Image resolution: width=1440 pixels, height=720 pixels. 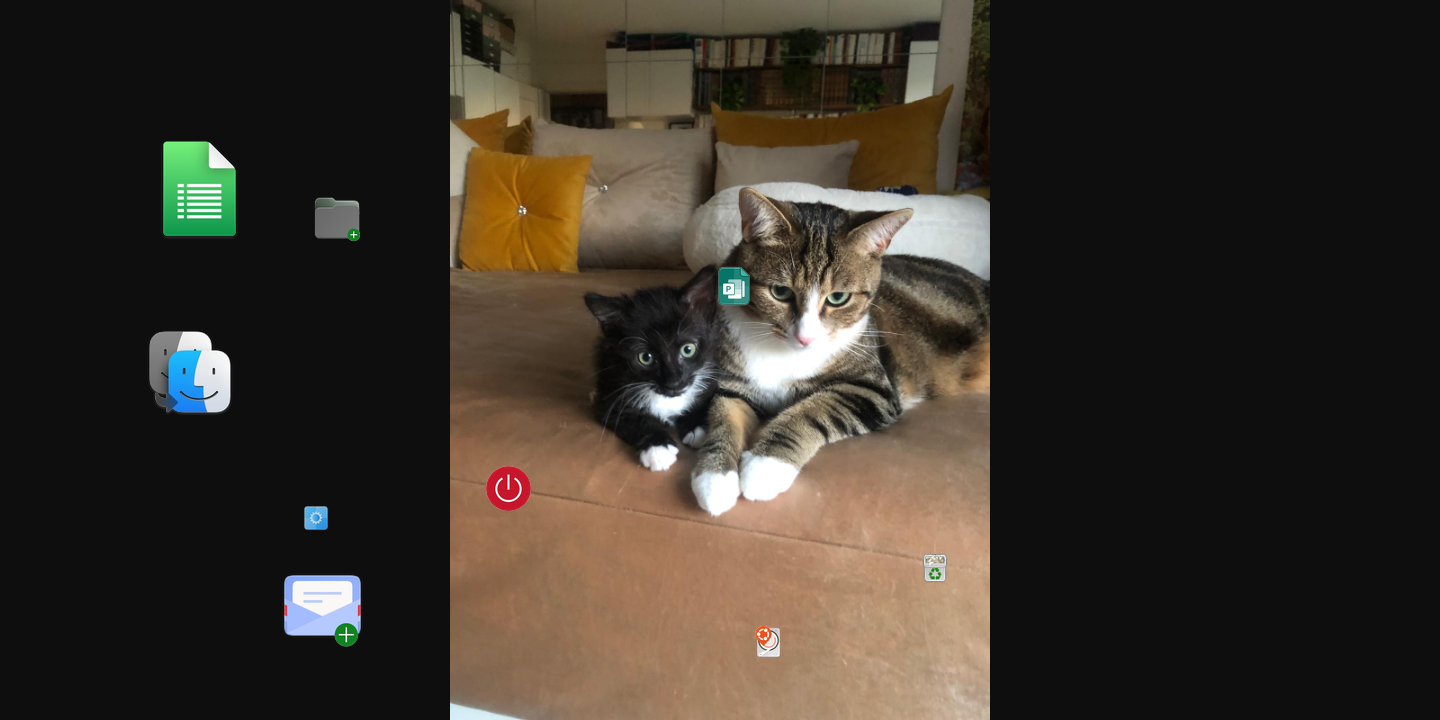 What do you see at coordinates (199, 190) in the screenshot?
I see `google forms file or document` at bounding box center [199, 190].